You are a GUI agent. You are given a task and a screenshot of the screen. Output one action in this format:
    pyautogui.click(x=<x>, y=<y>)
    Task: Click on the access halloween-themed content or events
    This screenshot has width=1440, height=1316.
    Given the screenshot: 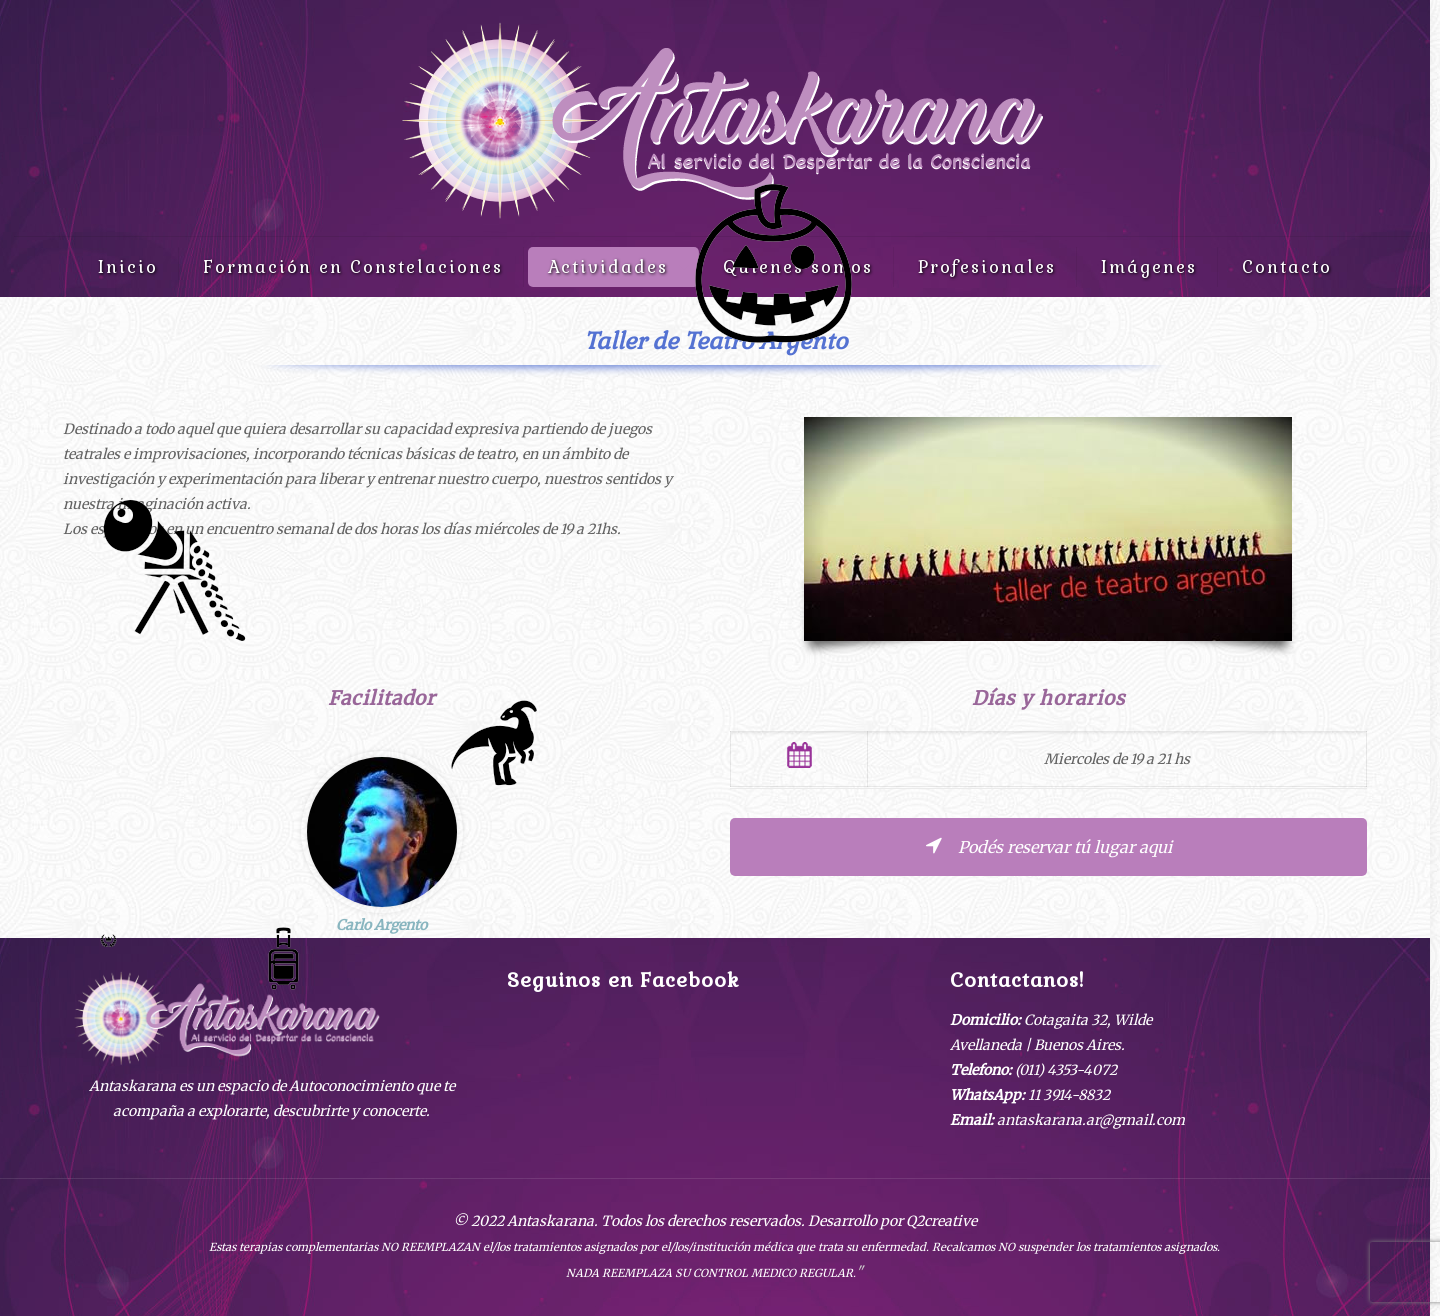 What is the action you would take?
    pyautogui.click(x=774, y=263)
    